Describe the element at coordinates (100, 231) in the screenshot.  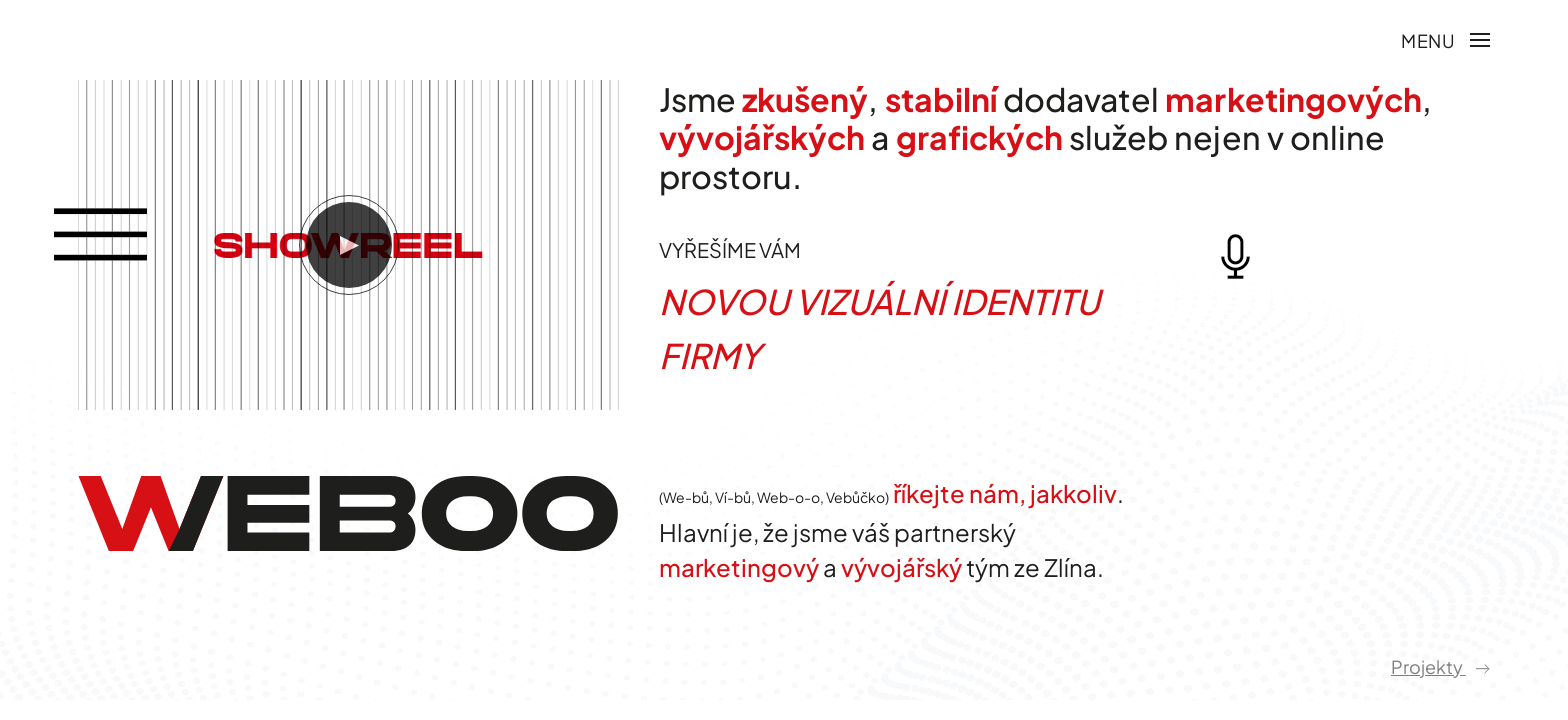
I see `open navigation menu` at that location.